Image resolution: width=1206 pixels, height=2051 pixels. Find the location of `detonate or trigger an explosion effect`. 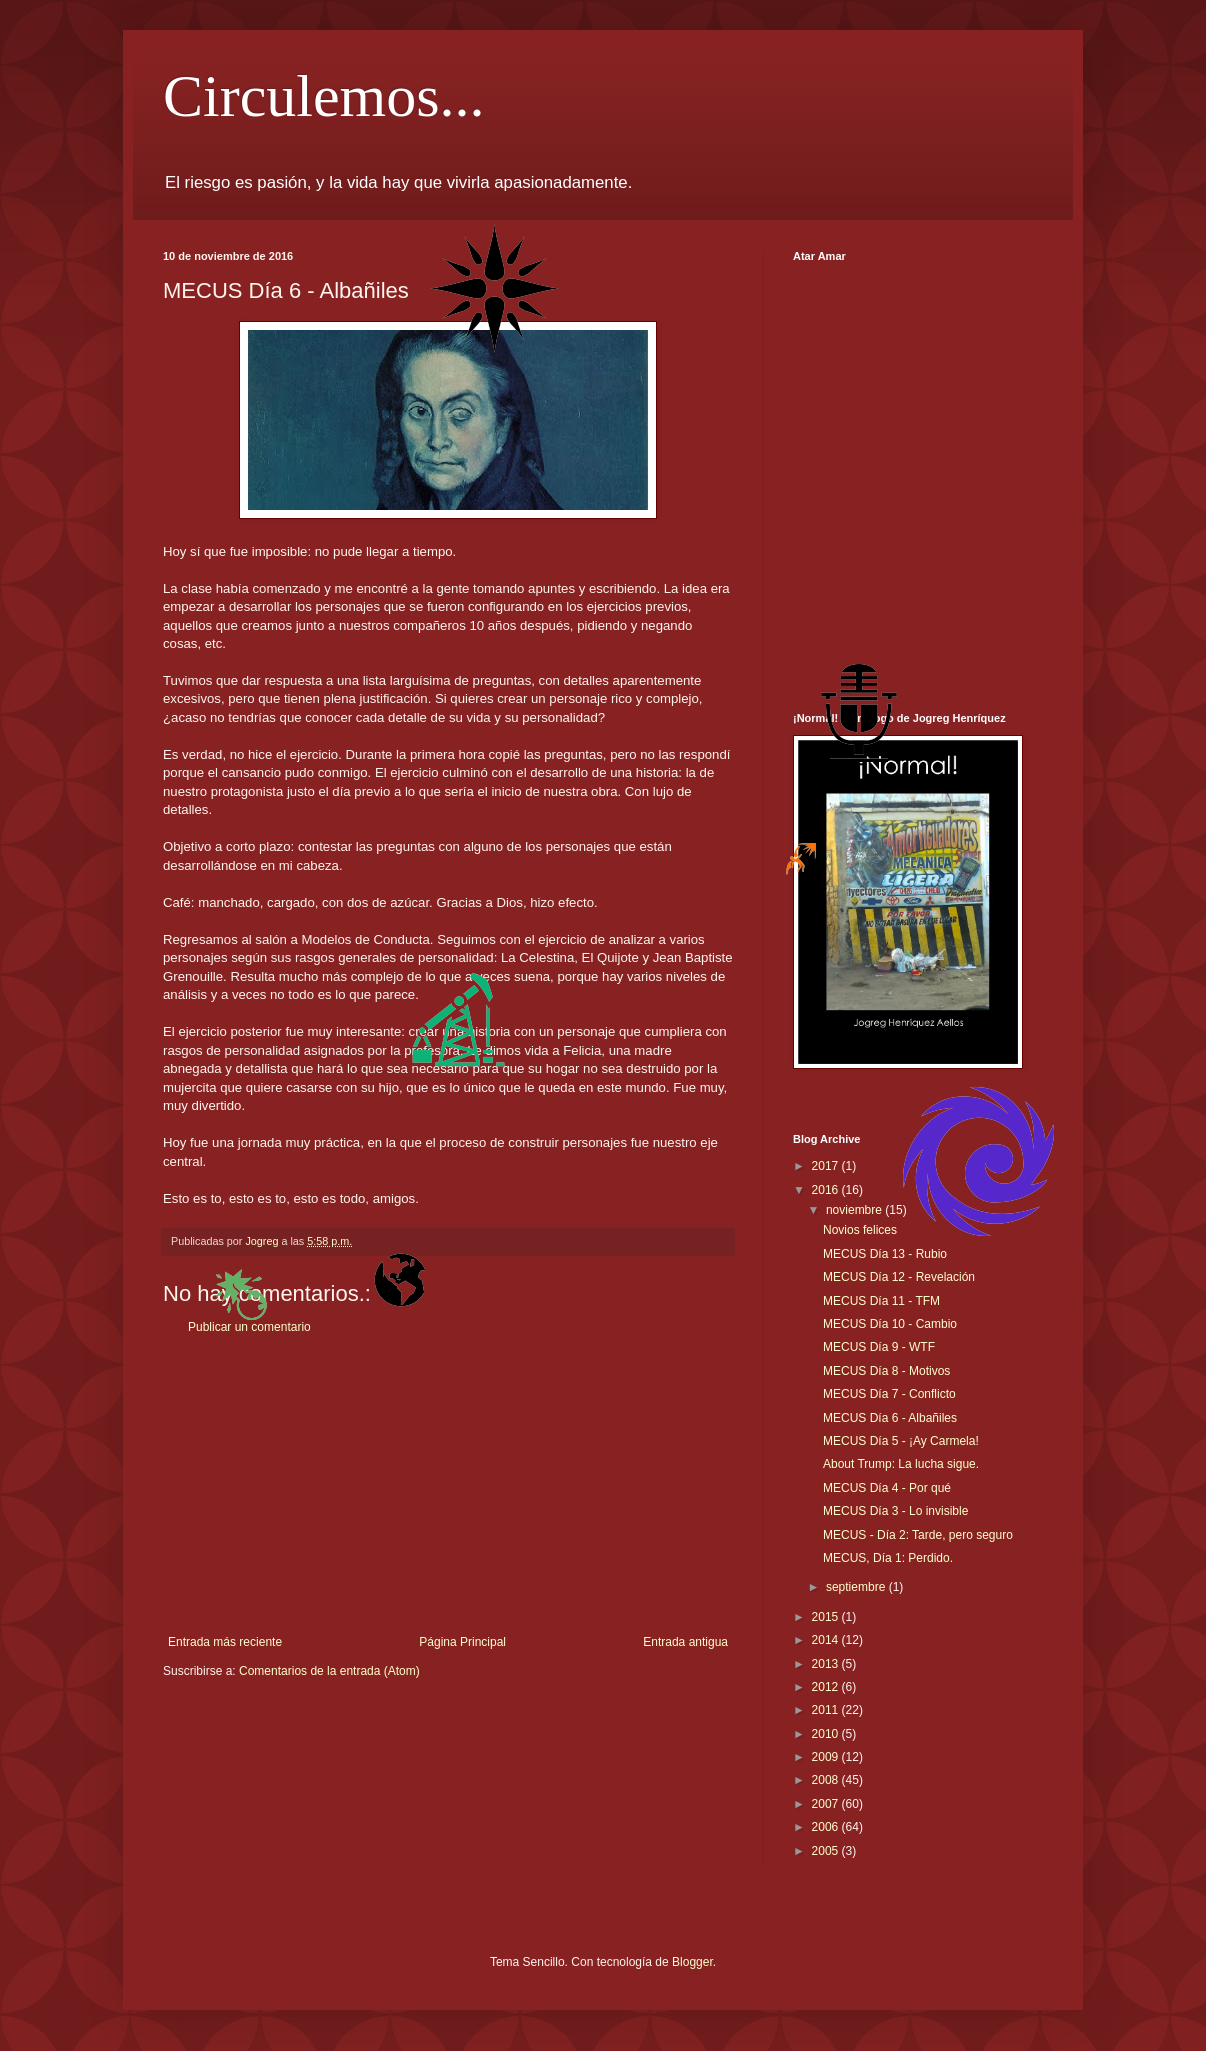

detonate or trigger an explosion effect is located at coordinates (241, 1294).